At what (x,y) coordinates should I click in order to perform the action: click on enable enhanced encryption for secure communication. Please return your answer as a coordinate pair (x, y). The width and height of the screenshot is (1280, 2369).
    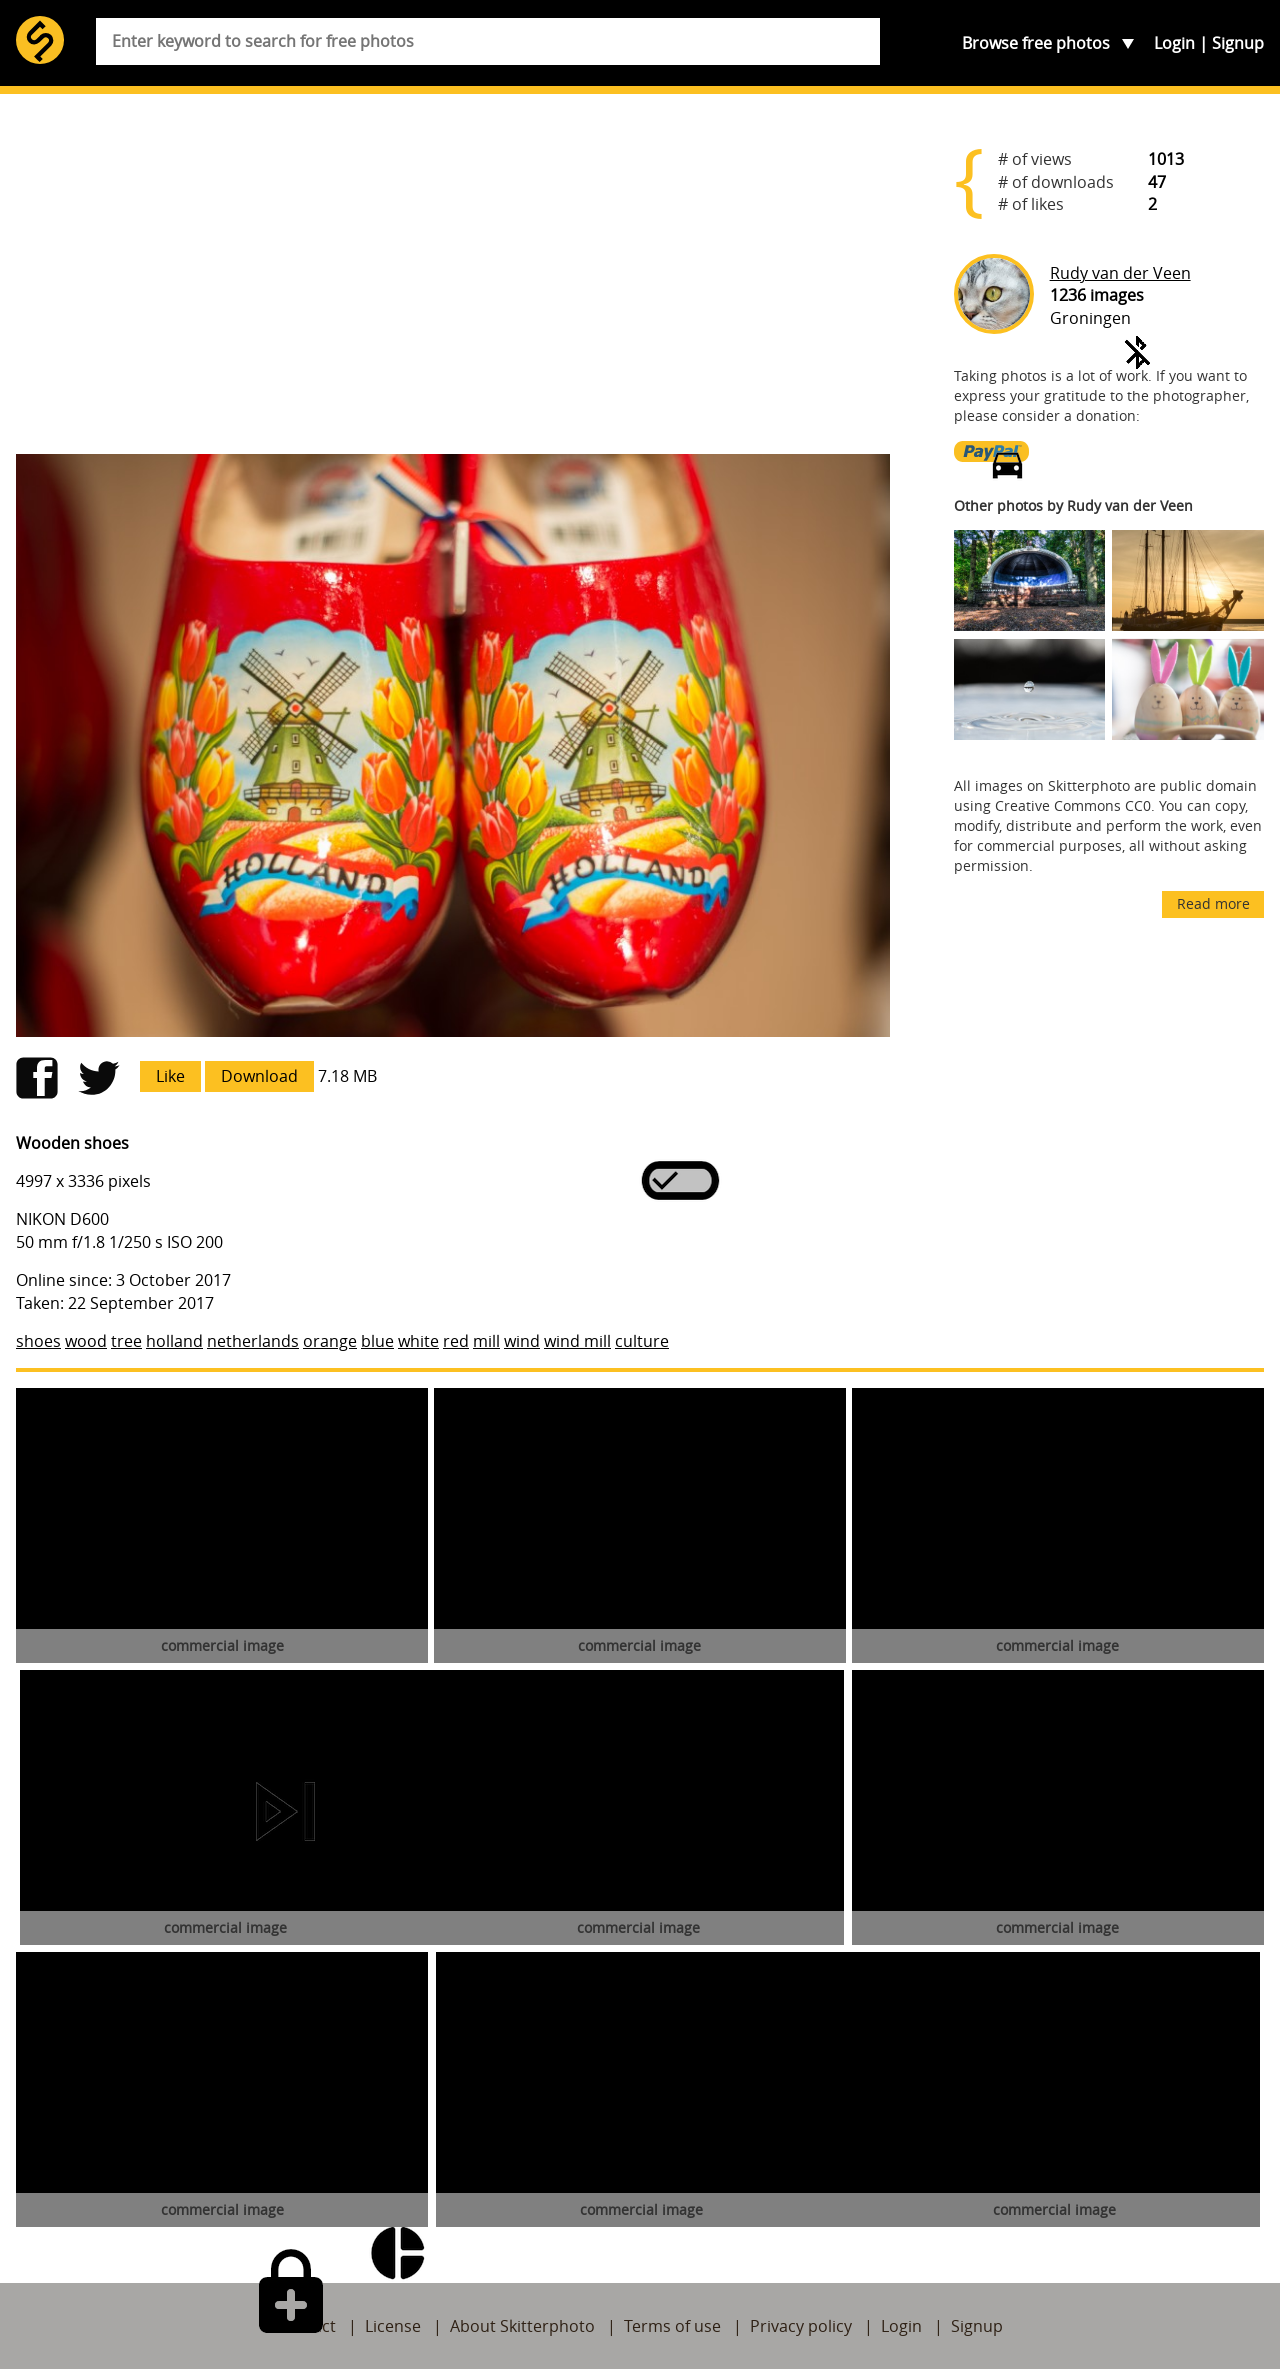
    Looking at the image, I should click on (291, 2293).